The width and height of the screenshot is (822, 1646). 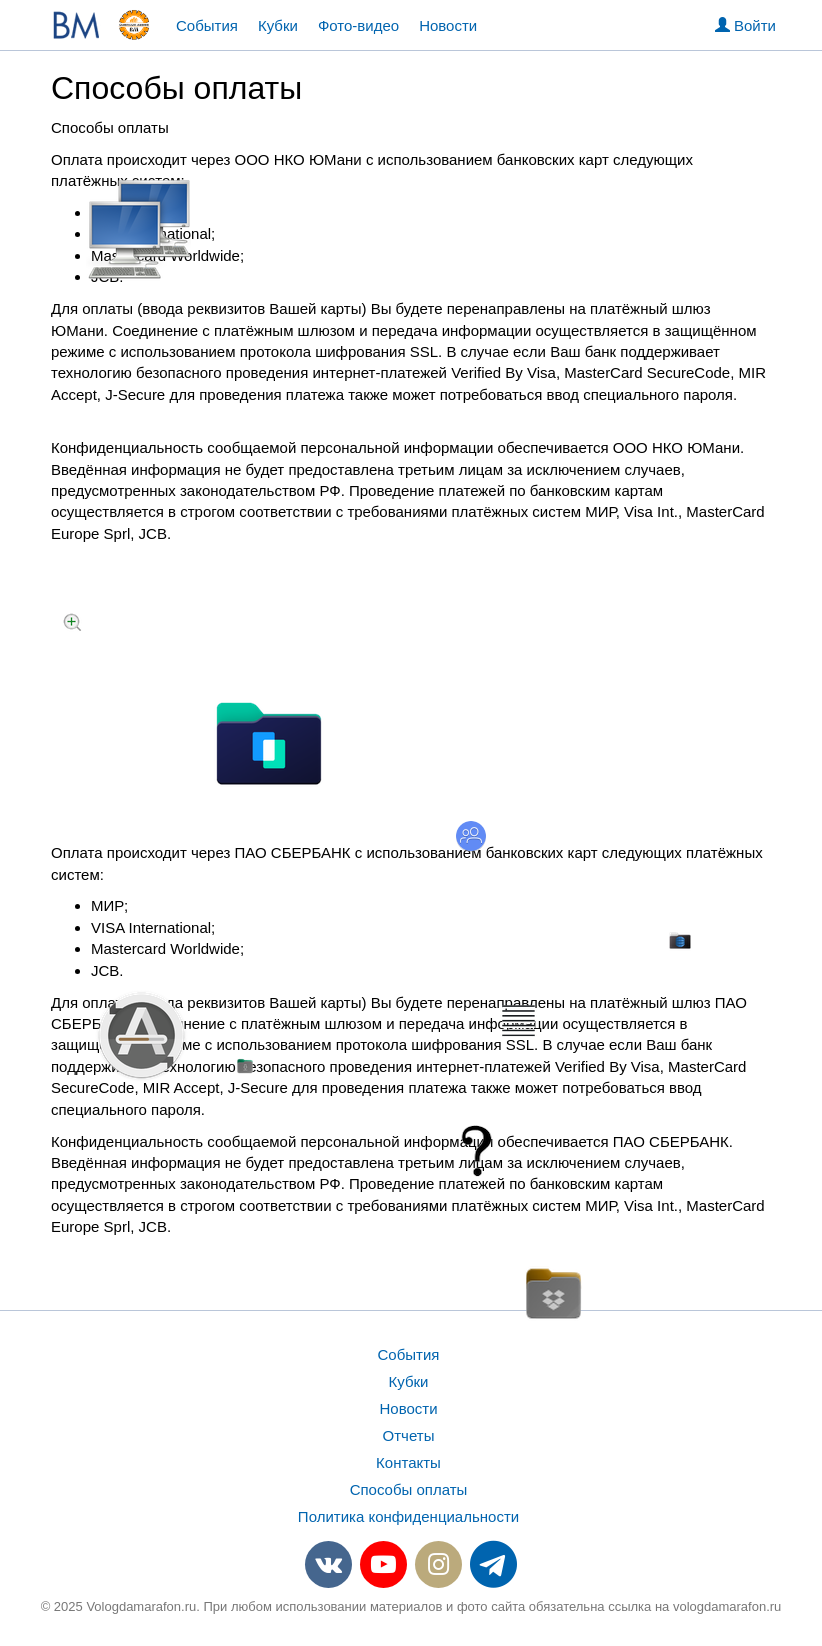 What do you see at coordinates (471, 836) in the screenshot?
I see `access user account and personal settings` at bounding box center [471, 836].